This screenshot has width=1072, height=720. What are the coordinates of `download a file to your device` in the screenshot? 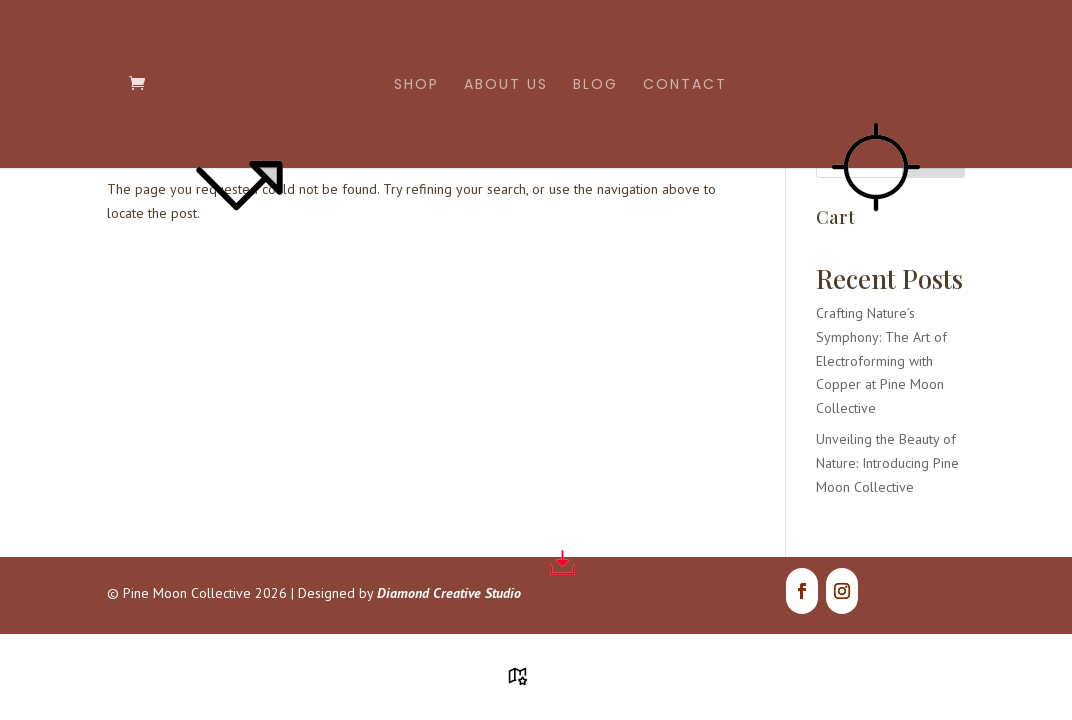 It's located at (562, 563).